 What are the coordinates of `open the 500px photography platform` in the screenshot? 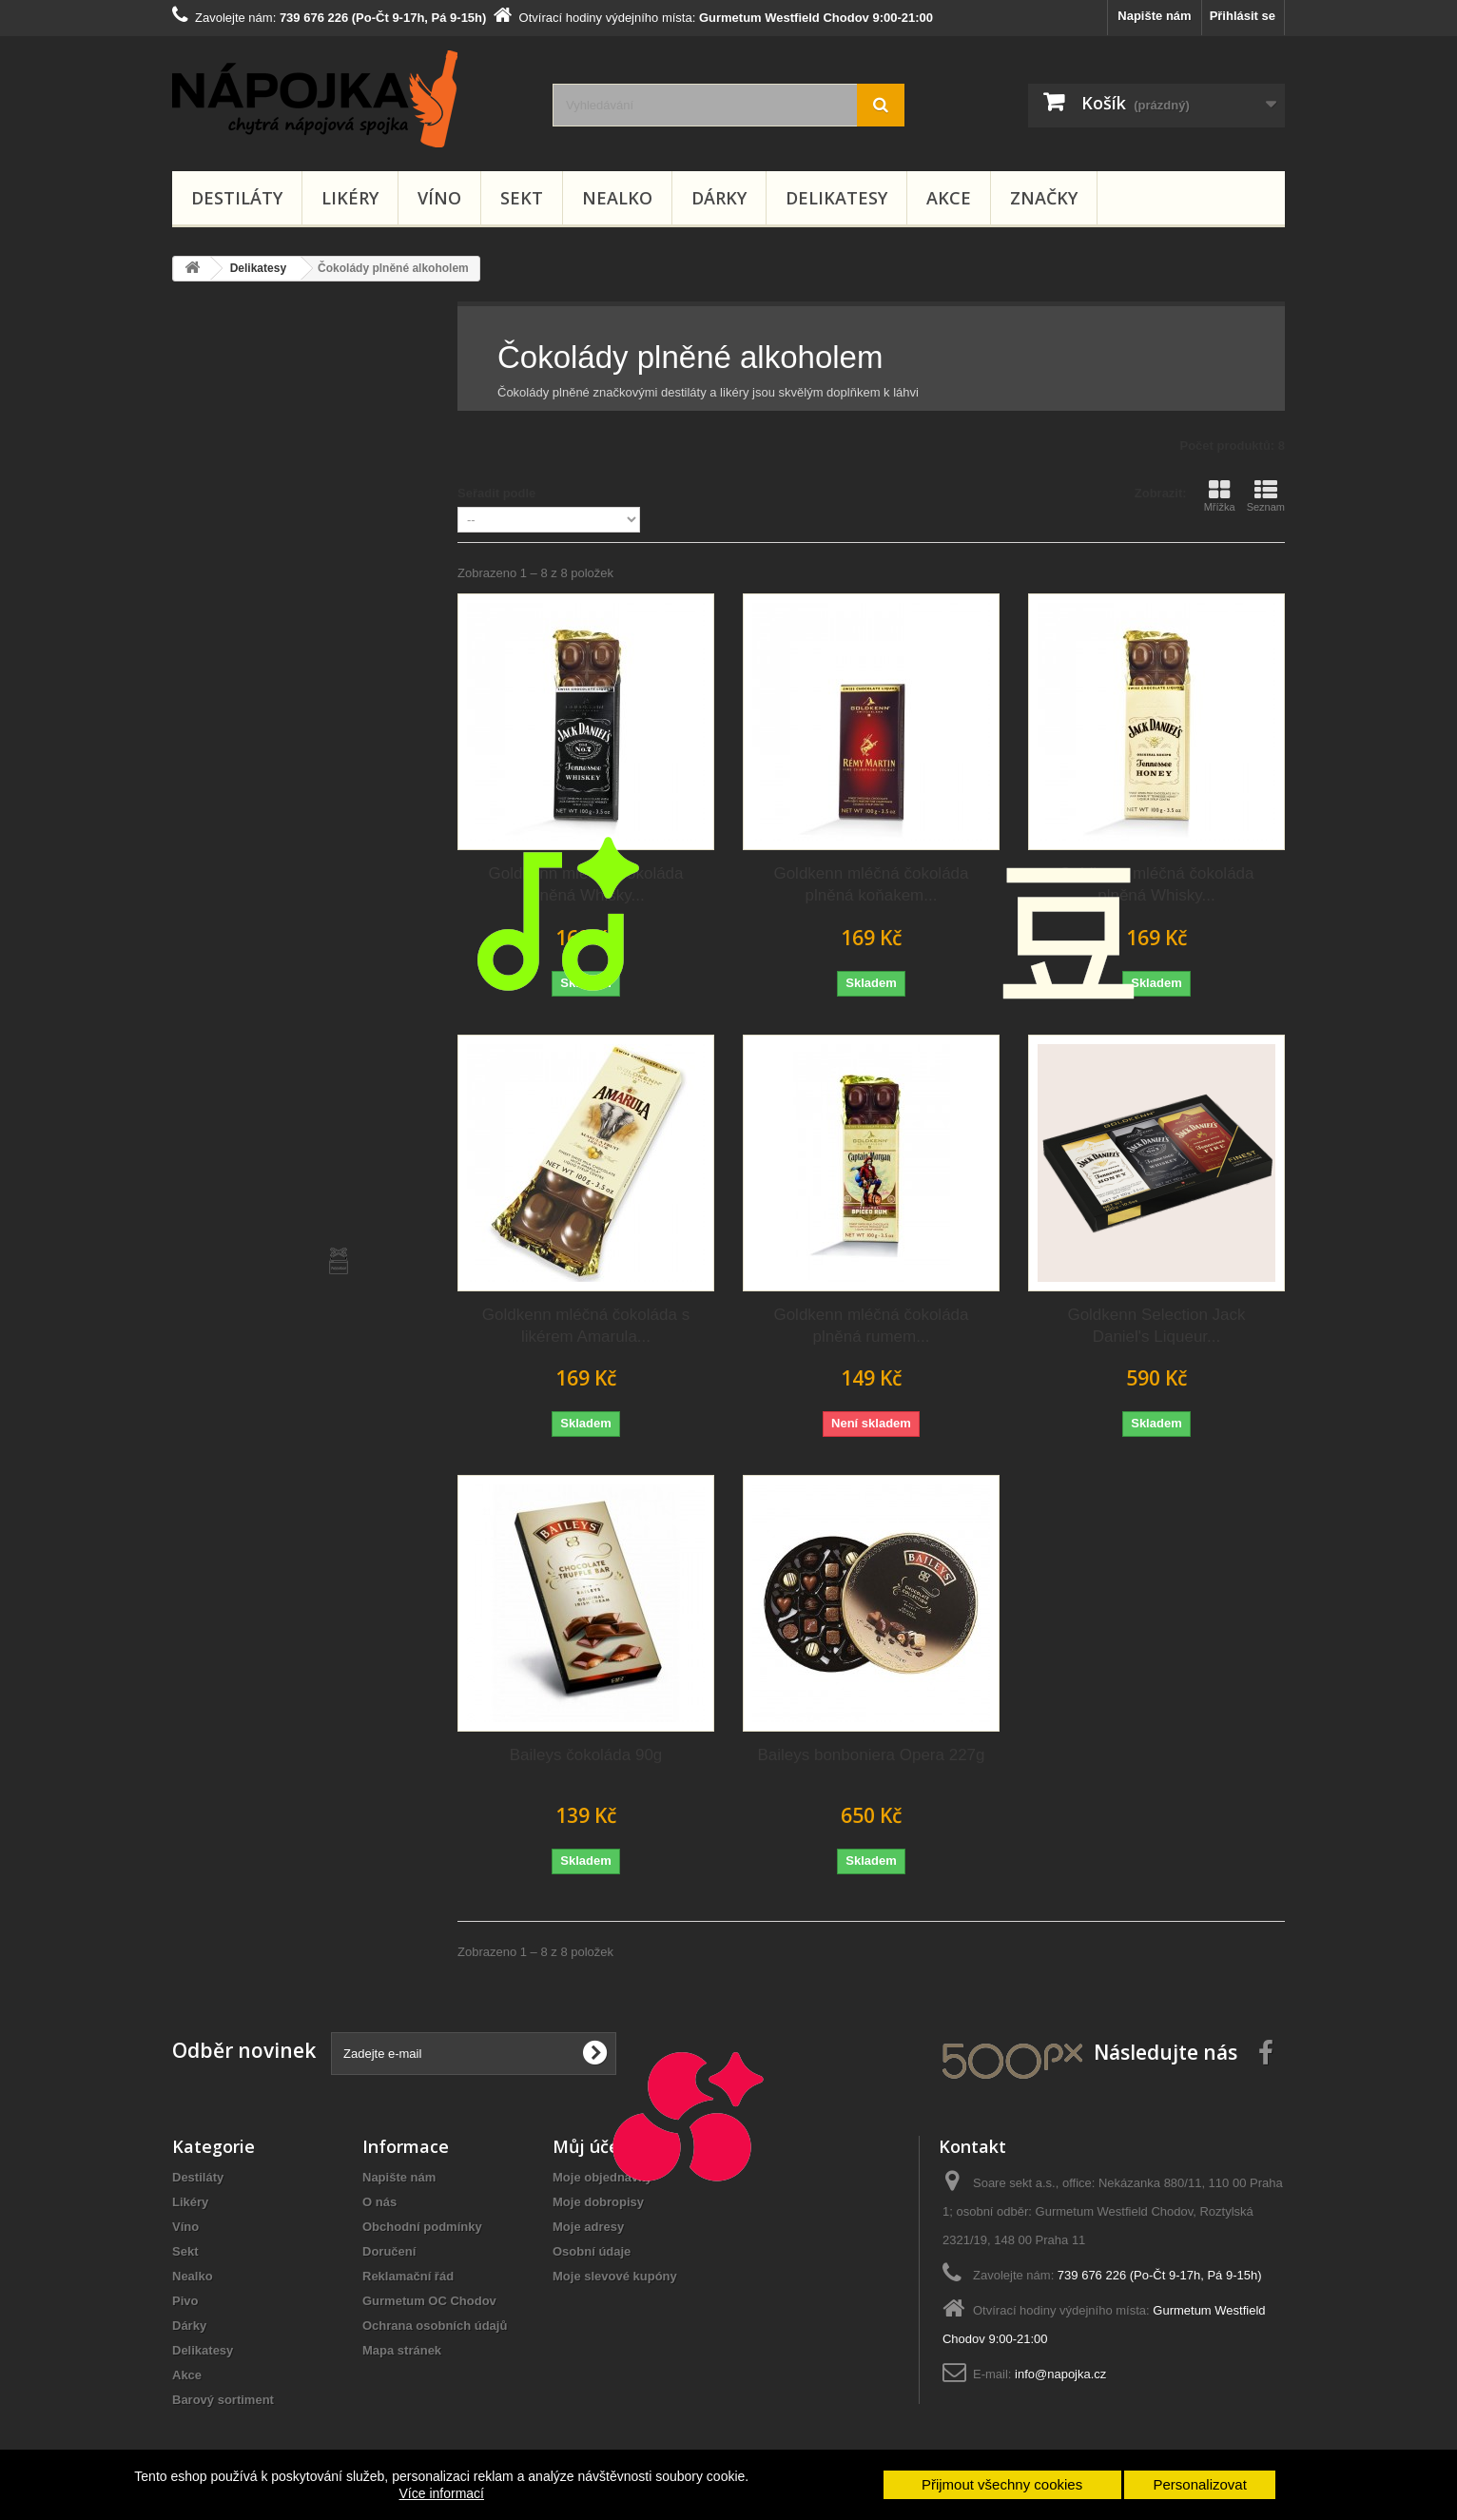 It's located at (1012, 2061).